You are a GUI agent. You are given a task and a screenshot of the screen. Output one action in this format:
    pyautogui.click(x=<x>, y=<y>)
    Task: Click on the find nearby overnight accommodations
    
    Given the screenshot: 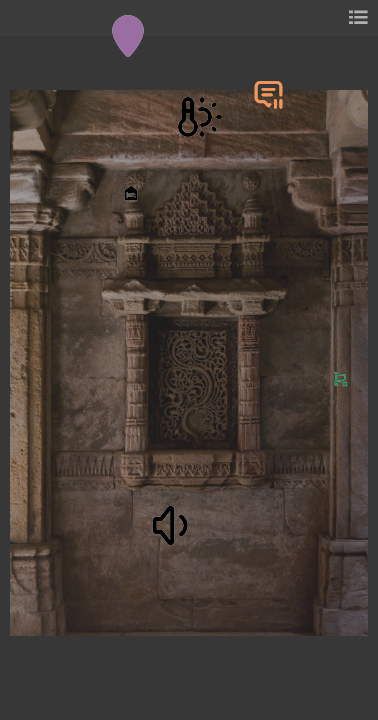 What is the action you would take?
    pyautogui.click(x=131, y=193)
    